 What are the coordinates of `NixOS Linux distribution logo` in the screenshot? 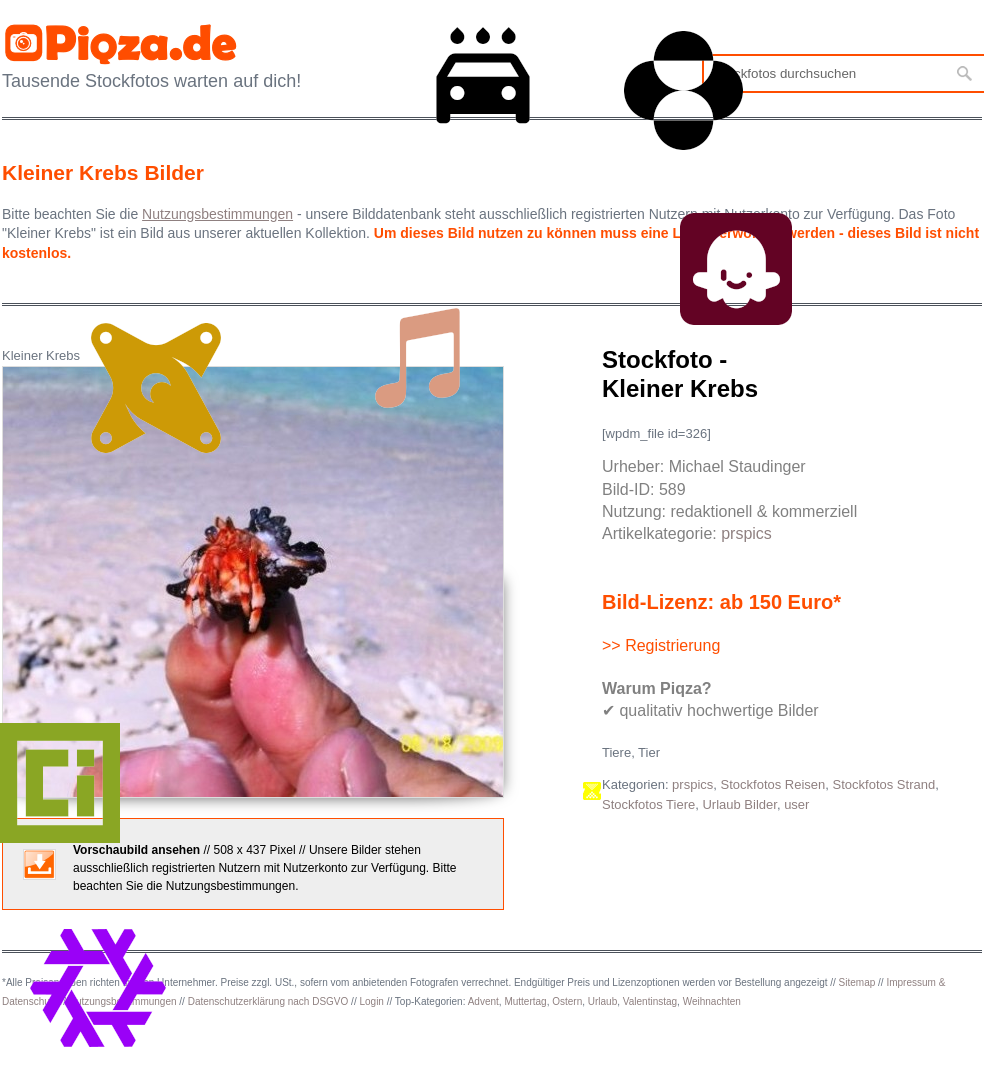 It's located at (98, 988).